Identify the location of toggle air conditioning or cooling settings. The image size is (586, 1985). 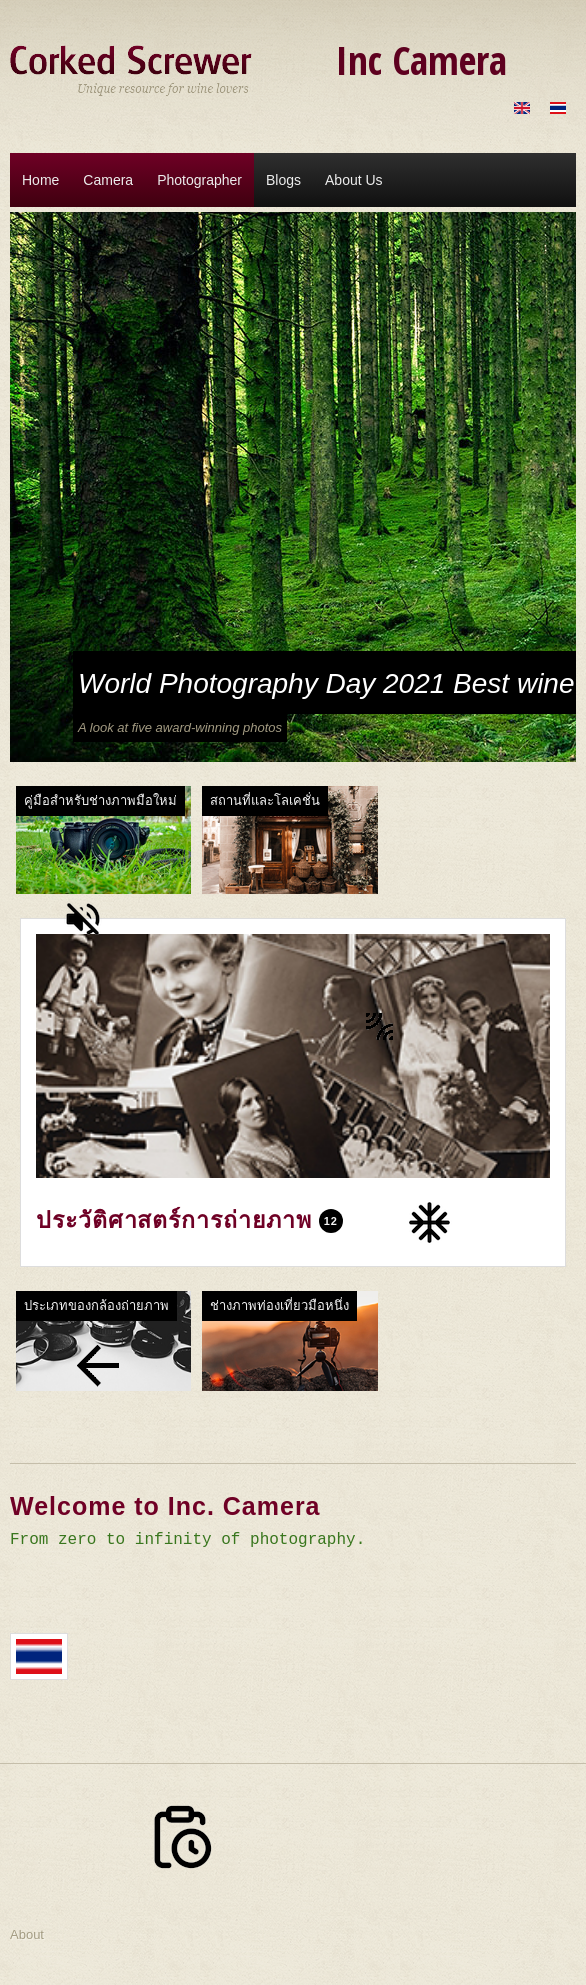
(429, 1222).